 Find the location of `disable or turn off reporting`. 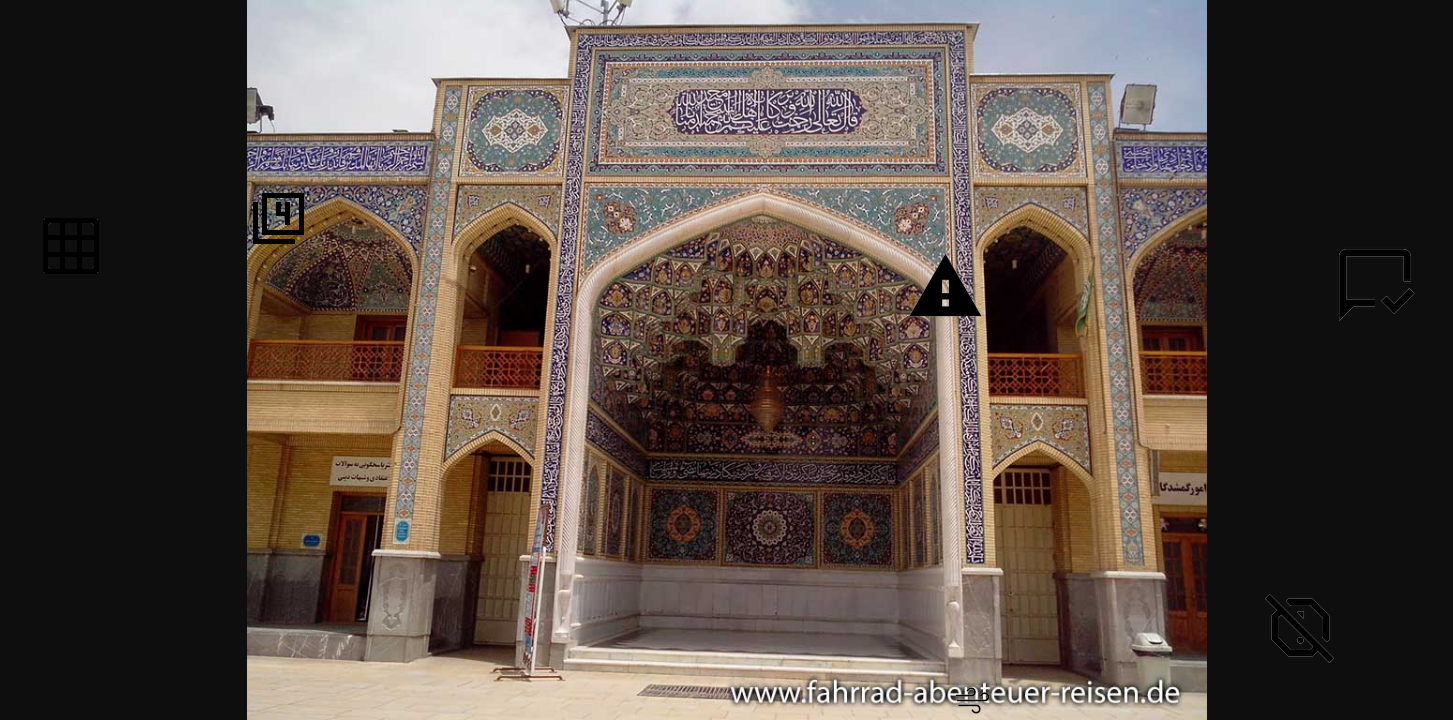

disable or turn off reporting is located at coordinates (1300, 627).